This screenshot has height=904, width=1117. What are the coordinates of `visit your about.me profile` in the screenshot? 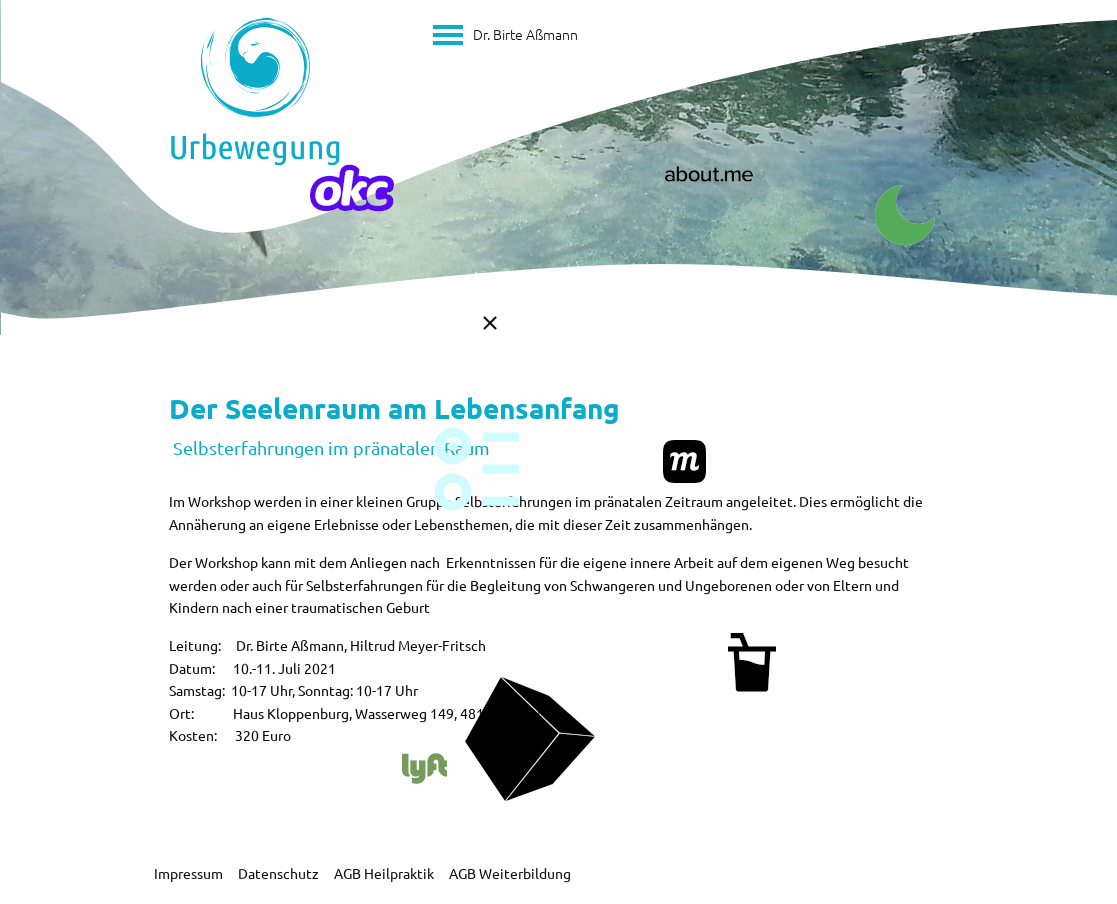 It's located at (709, 174).